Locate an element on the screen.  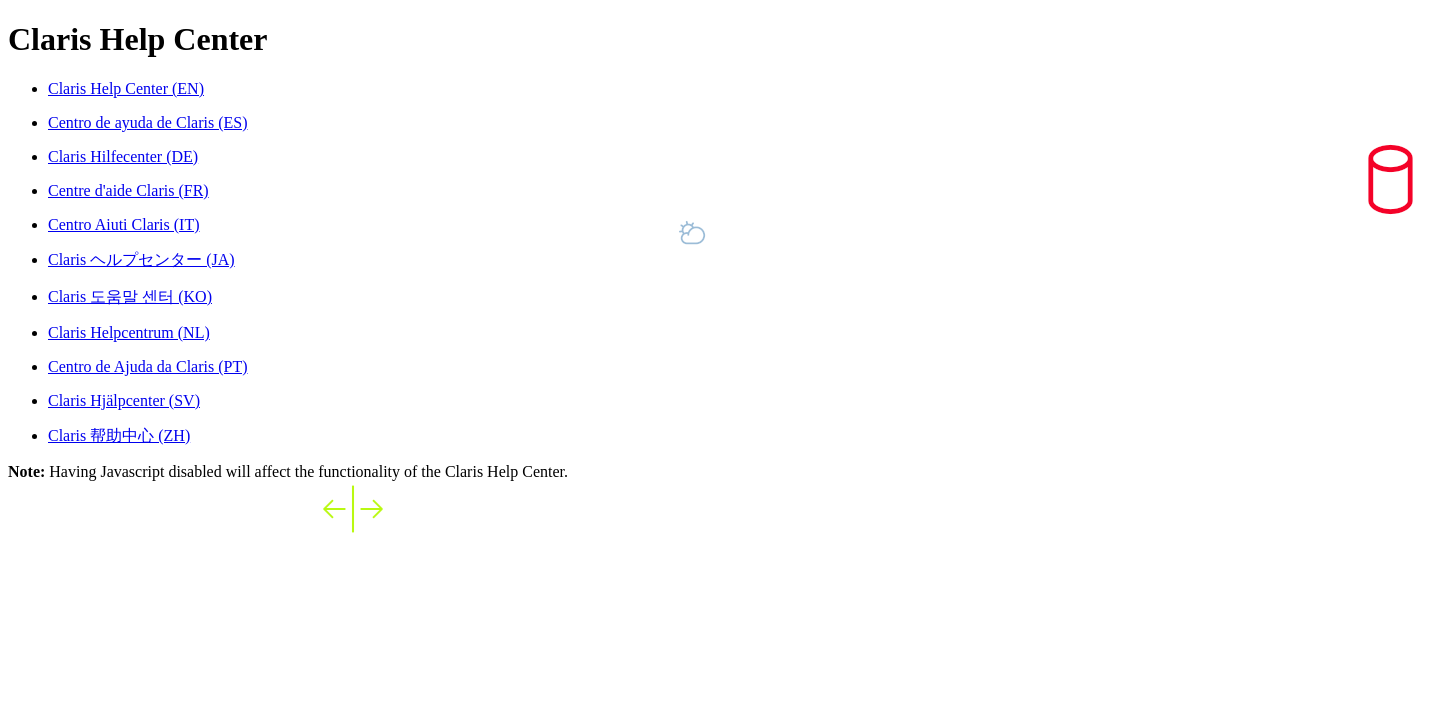
view current weather conditions is located at coordinates (692, 233).